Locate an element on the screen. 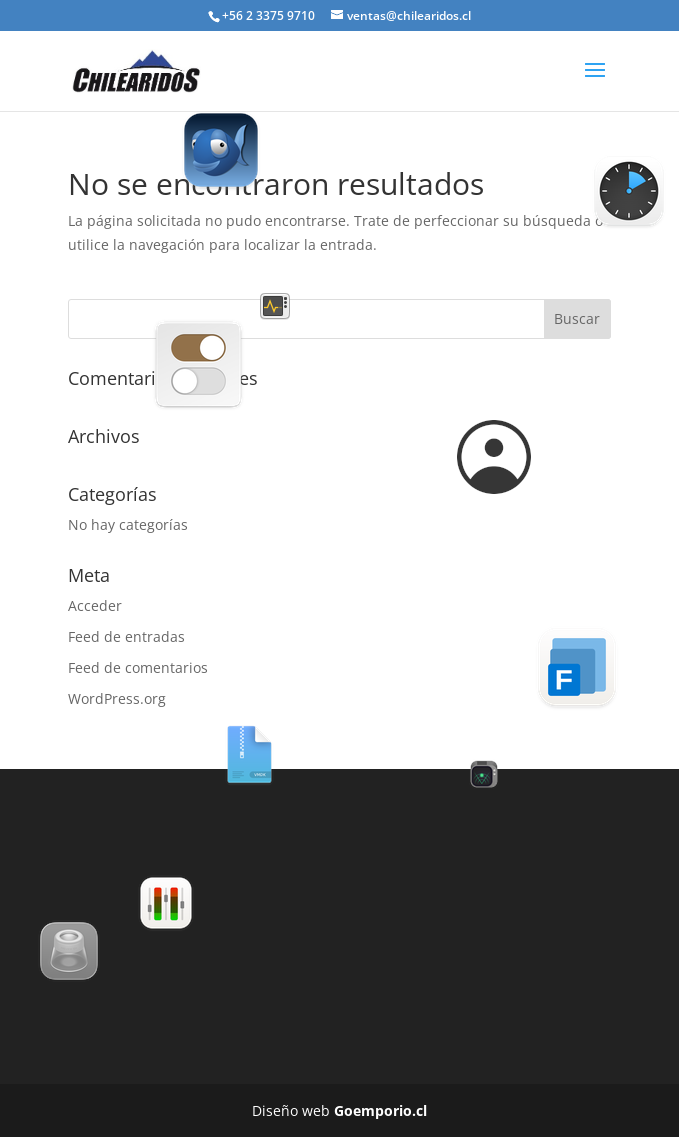 The height and width of the screenshot is (1137, 679). view user accounts or profiles is located at coordinates (494, 457).